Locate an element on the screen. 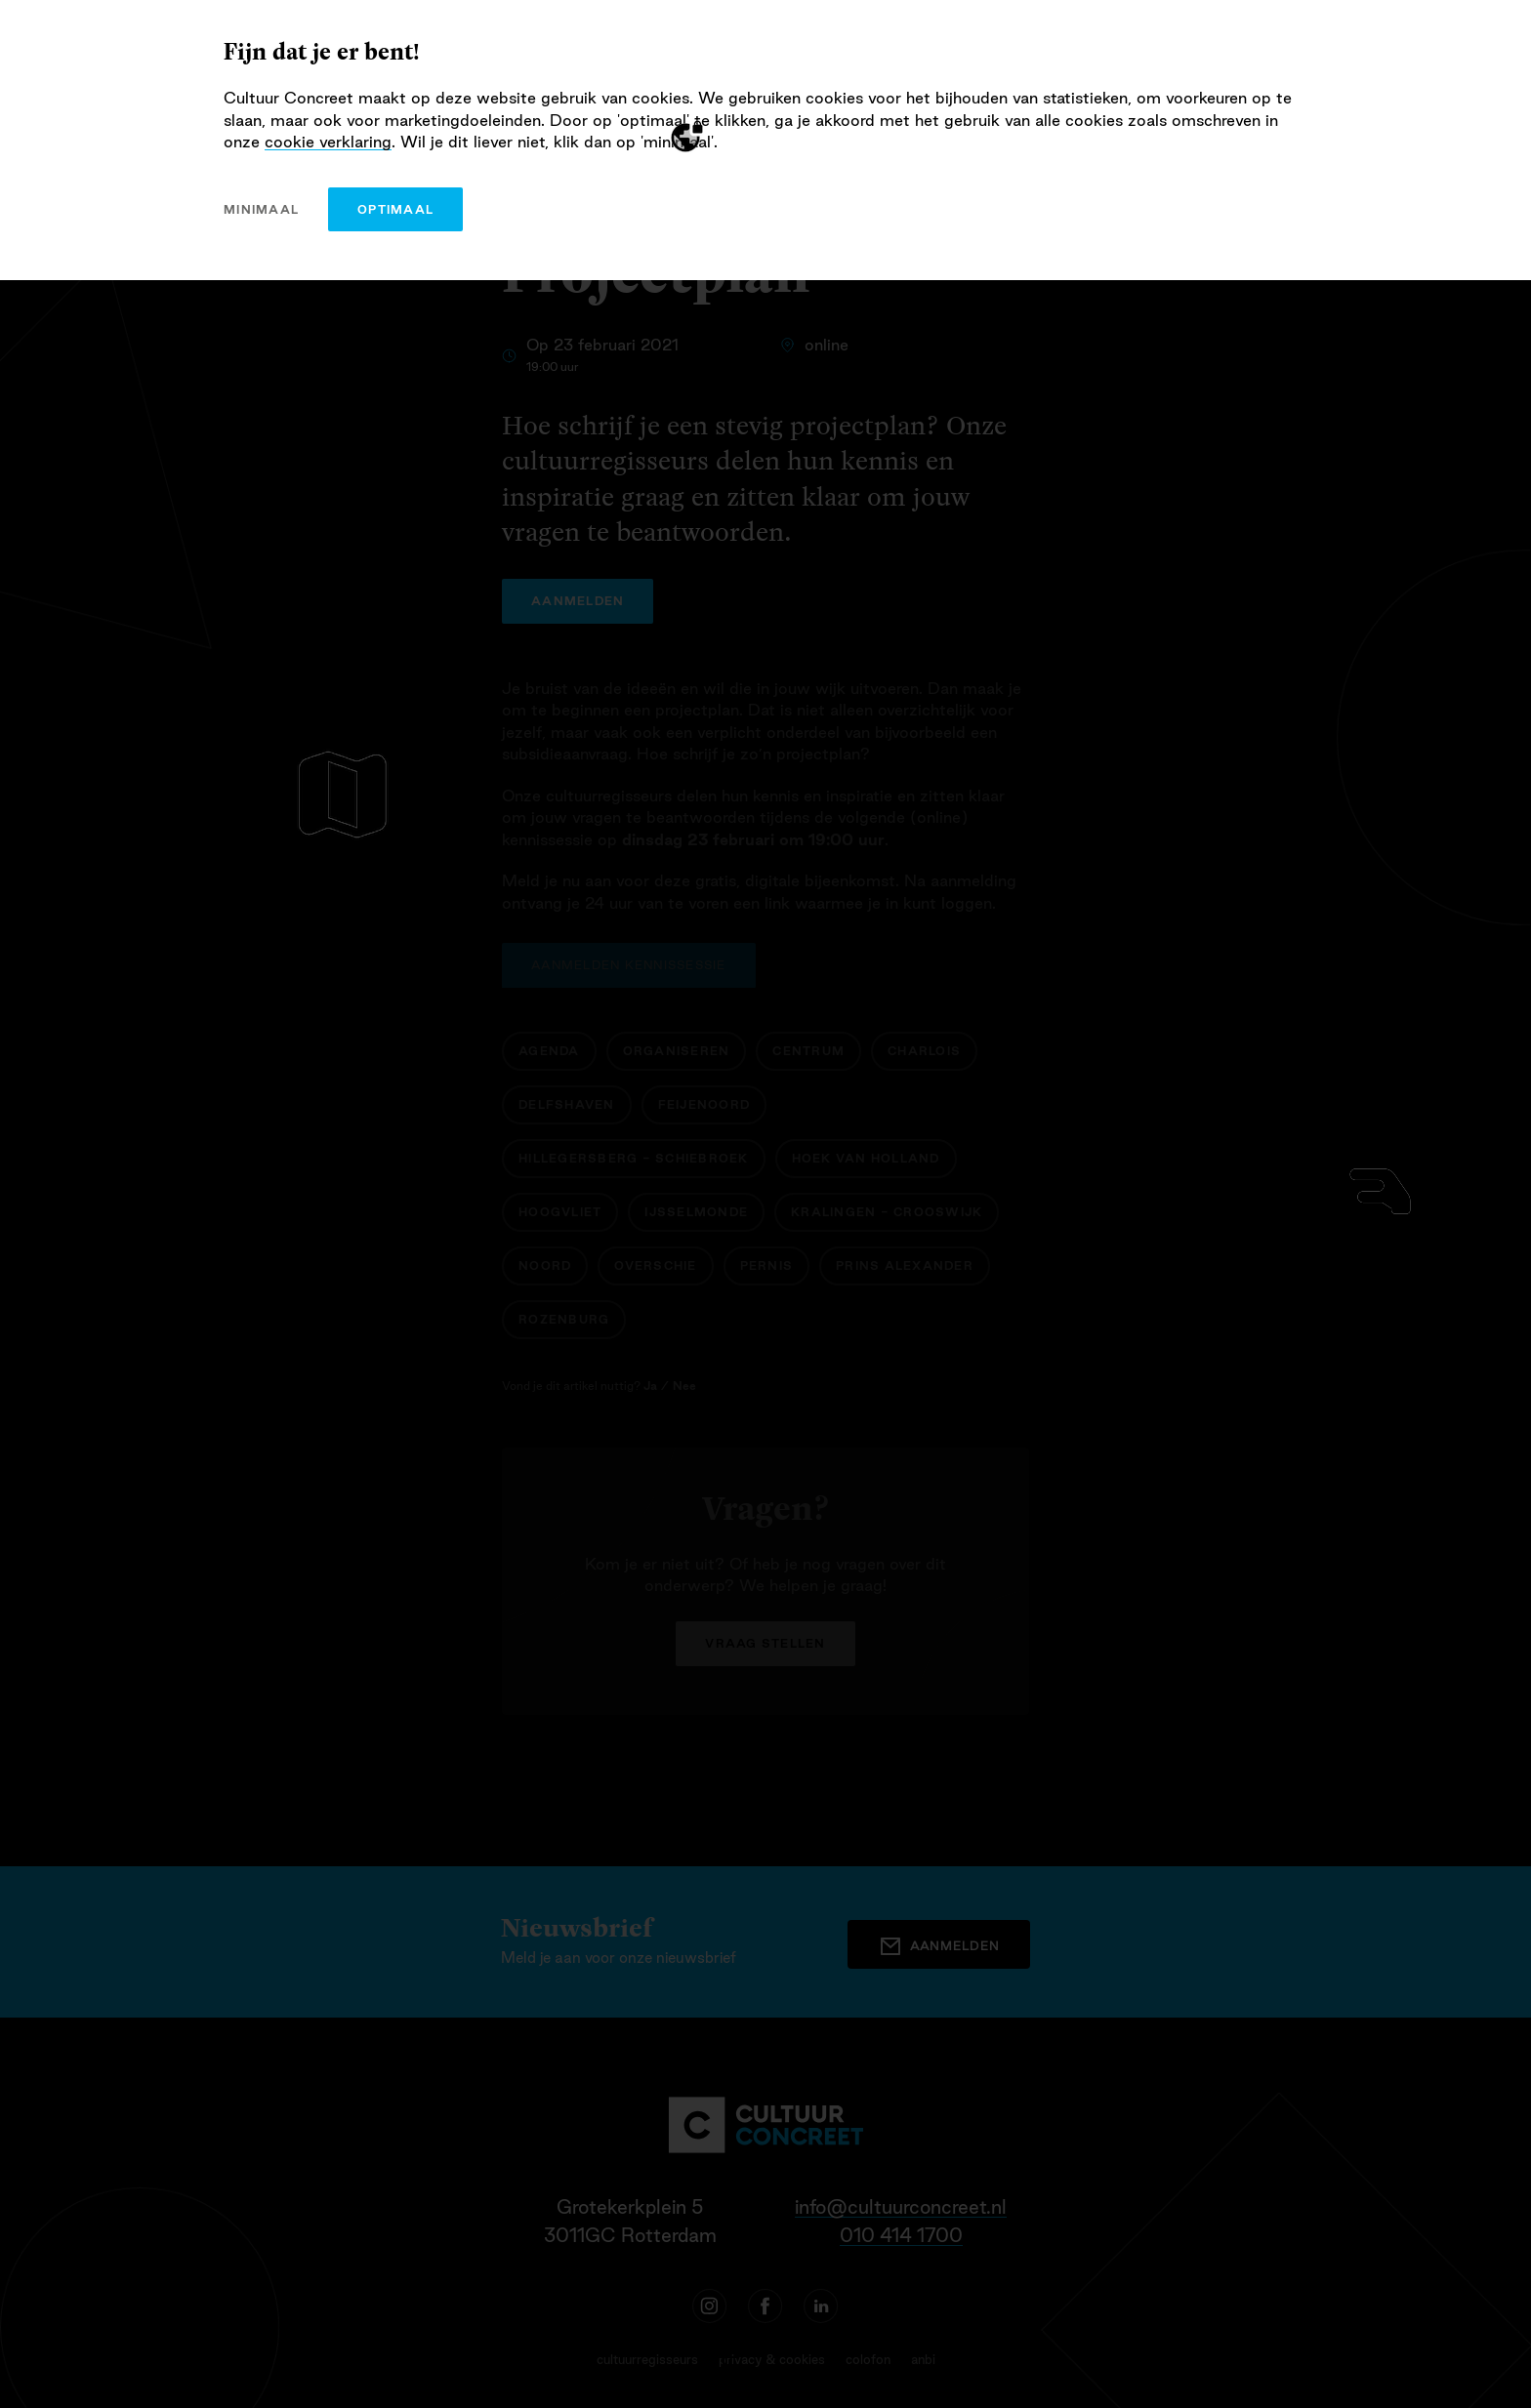 Image resolution: width=1531 pixels, height=2408 pixels. apply inner borders to selected cells is located at coordinates (724, 2357).